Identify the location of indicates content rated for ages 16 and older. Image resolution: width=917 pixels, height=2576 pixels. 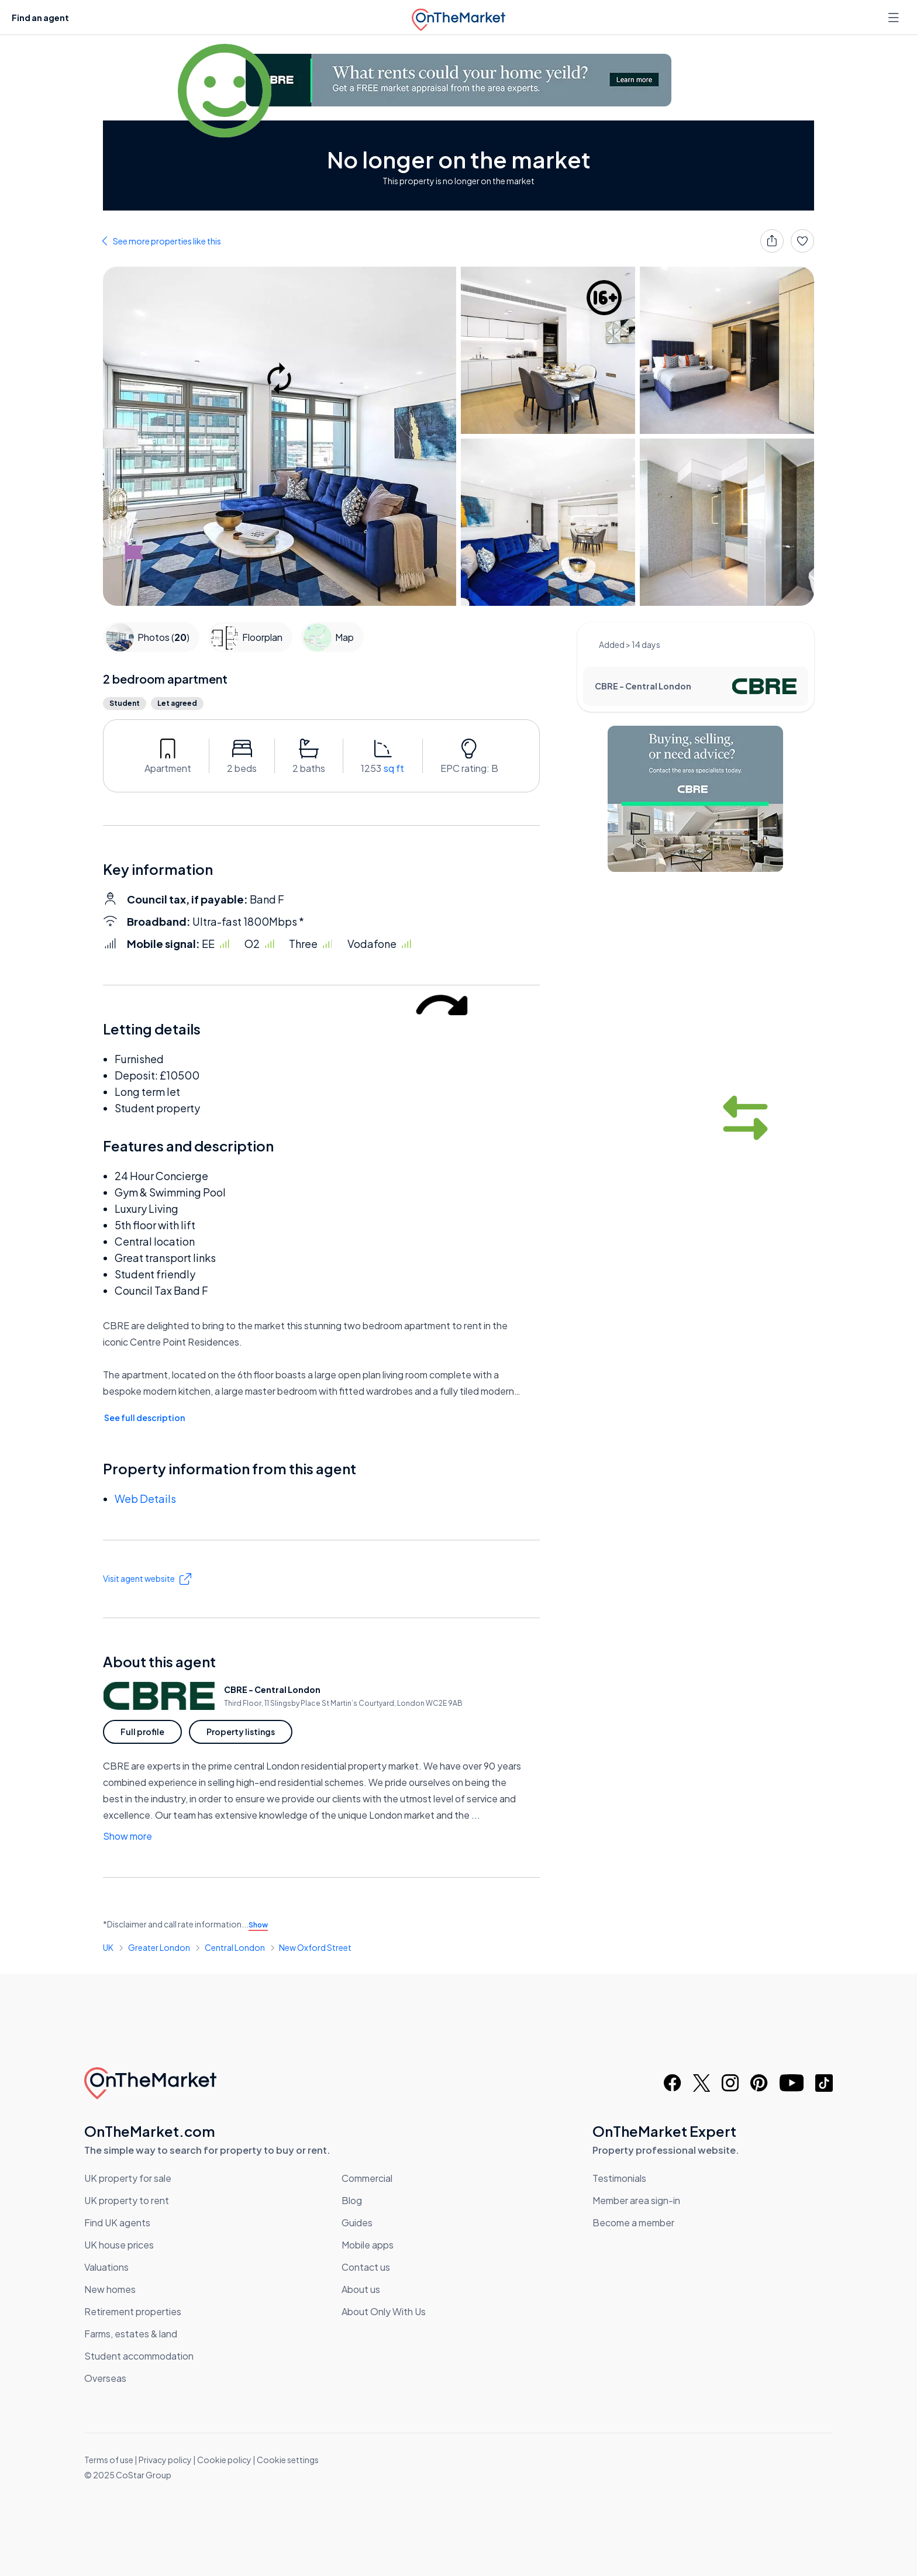
(604, 298).